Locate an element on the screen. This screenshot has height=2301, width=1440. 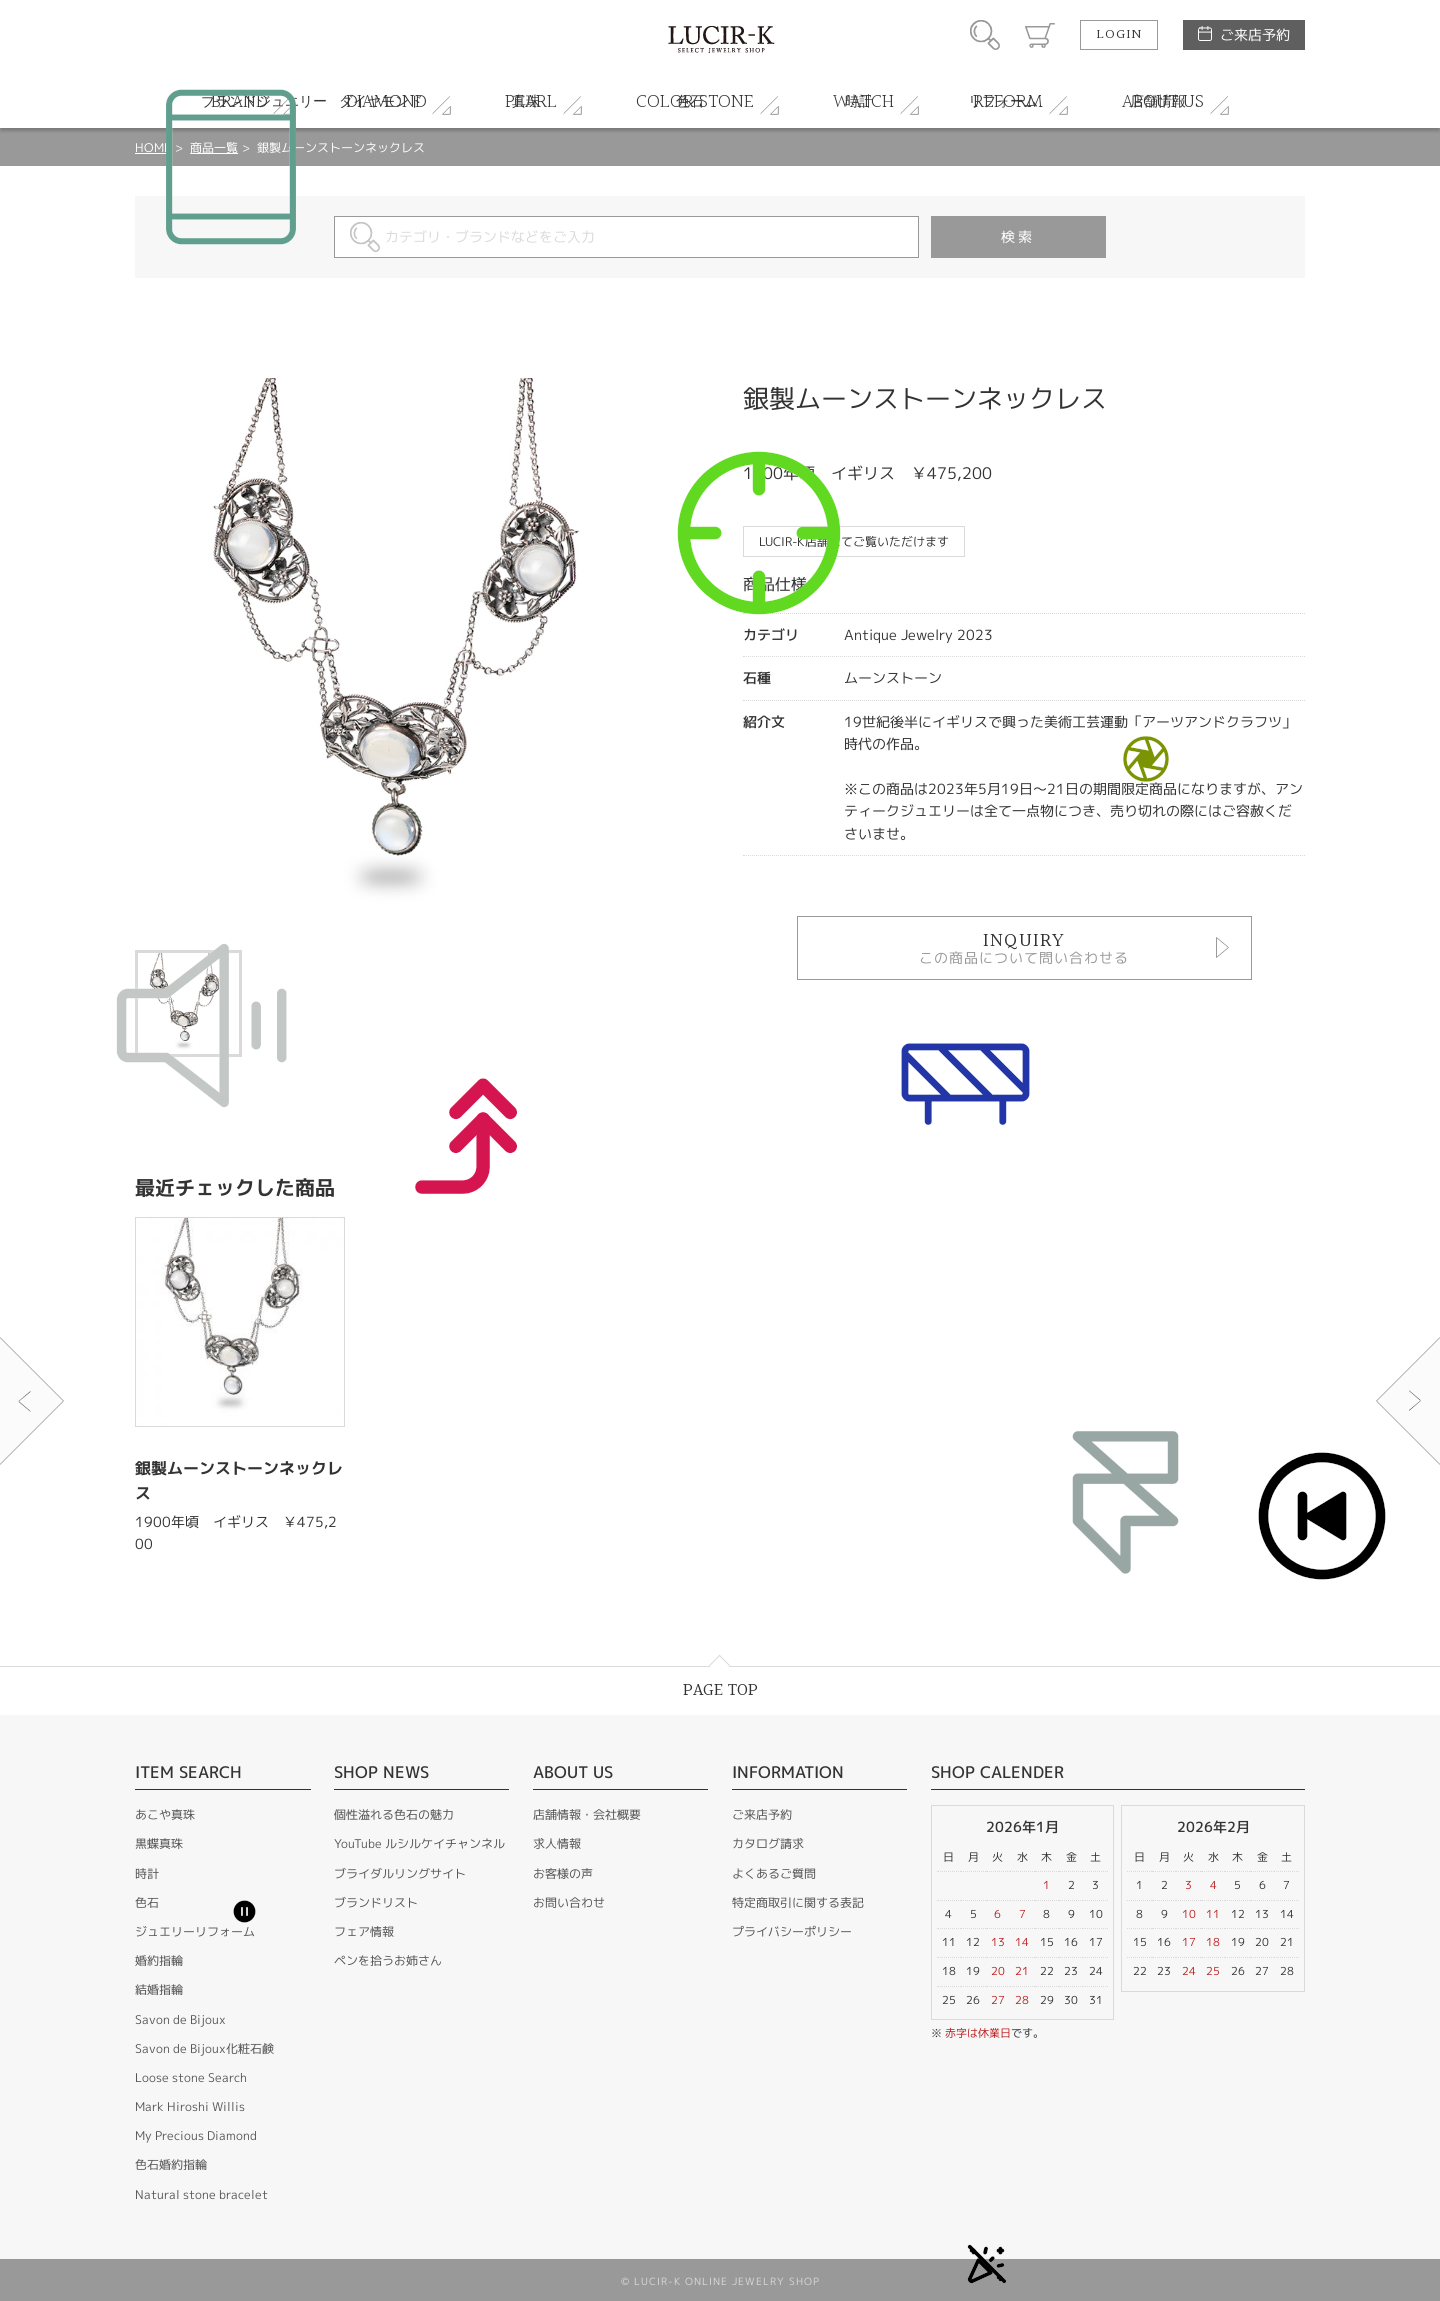
indicates a blocked or restricted area is located at coordinates (965, 1079).